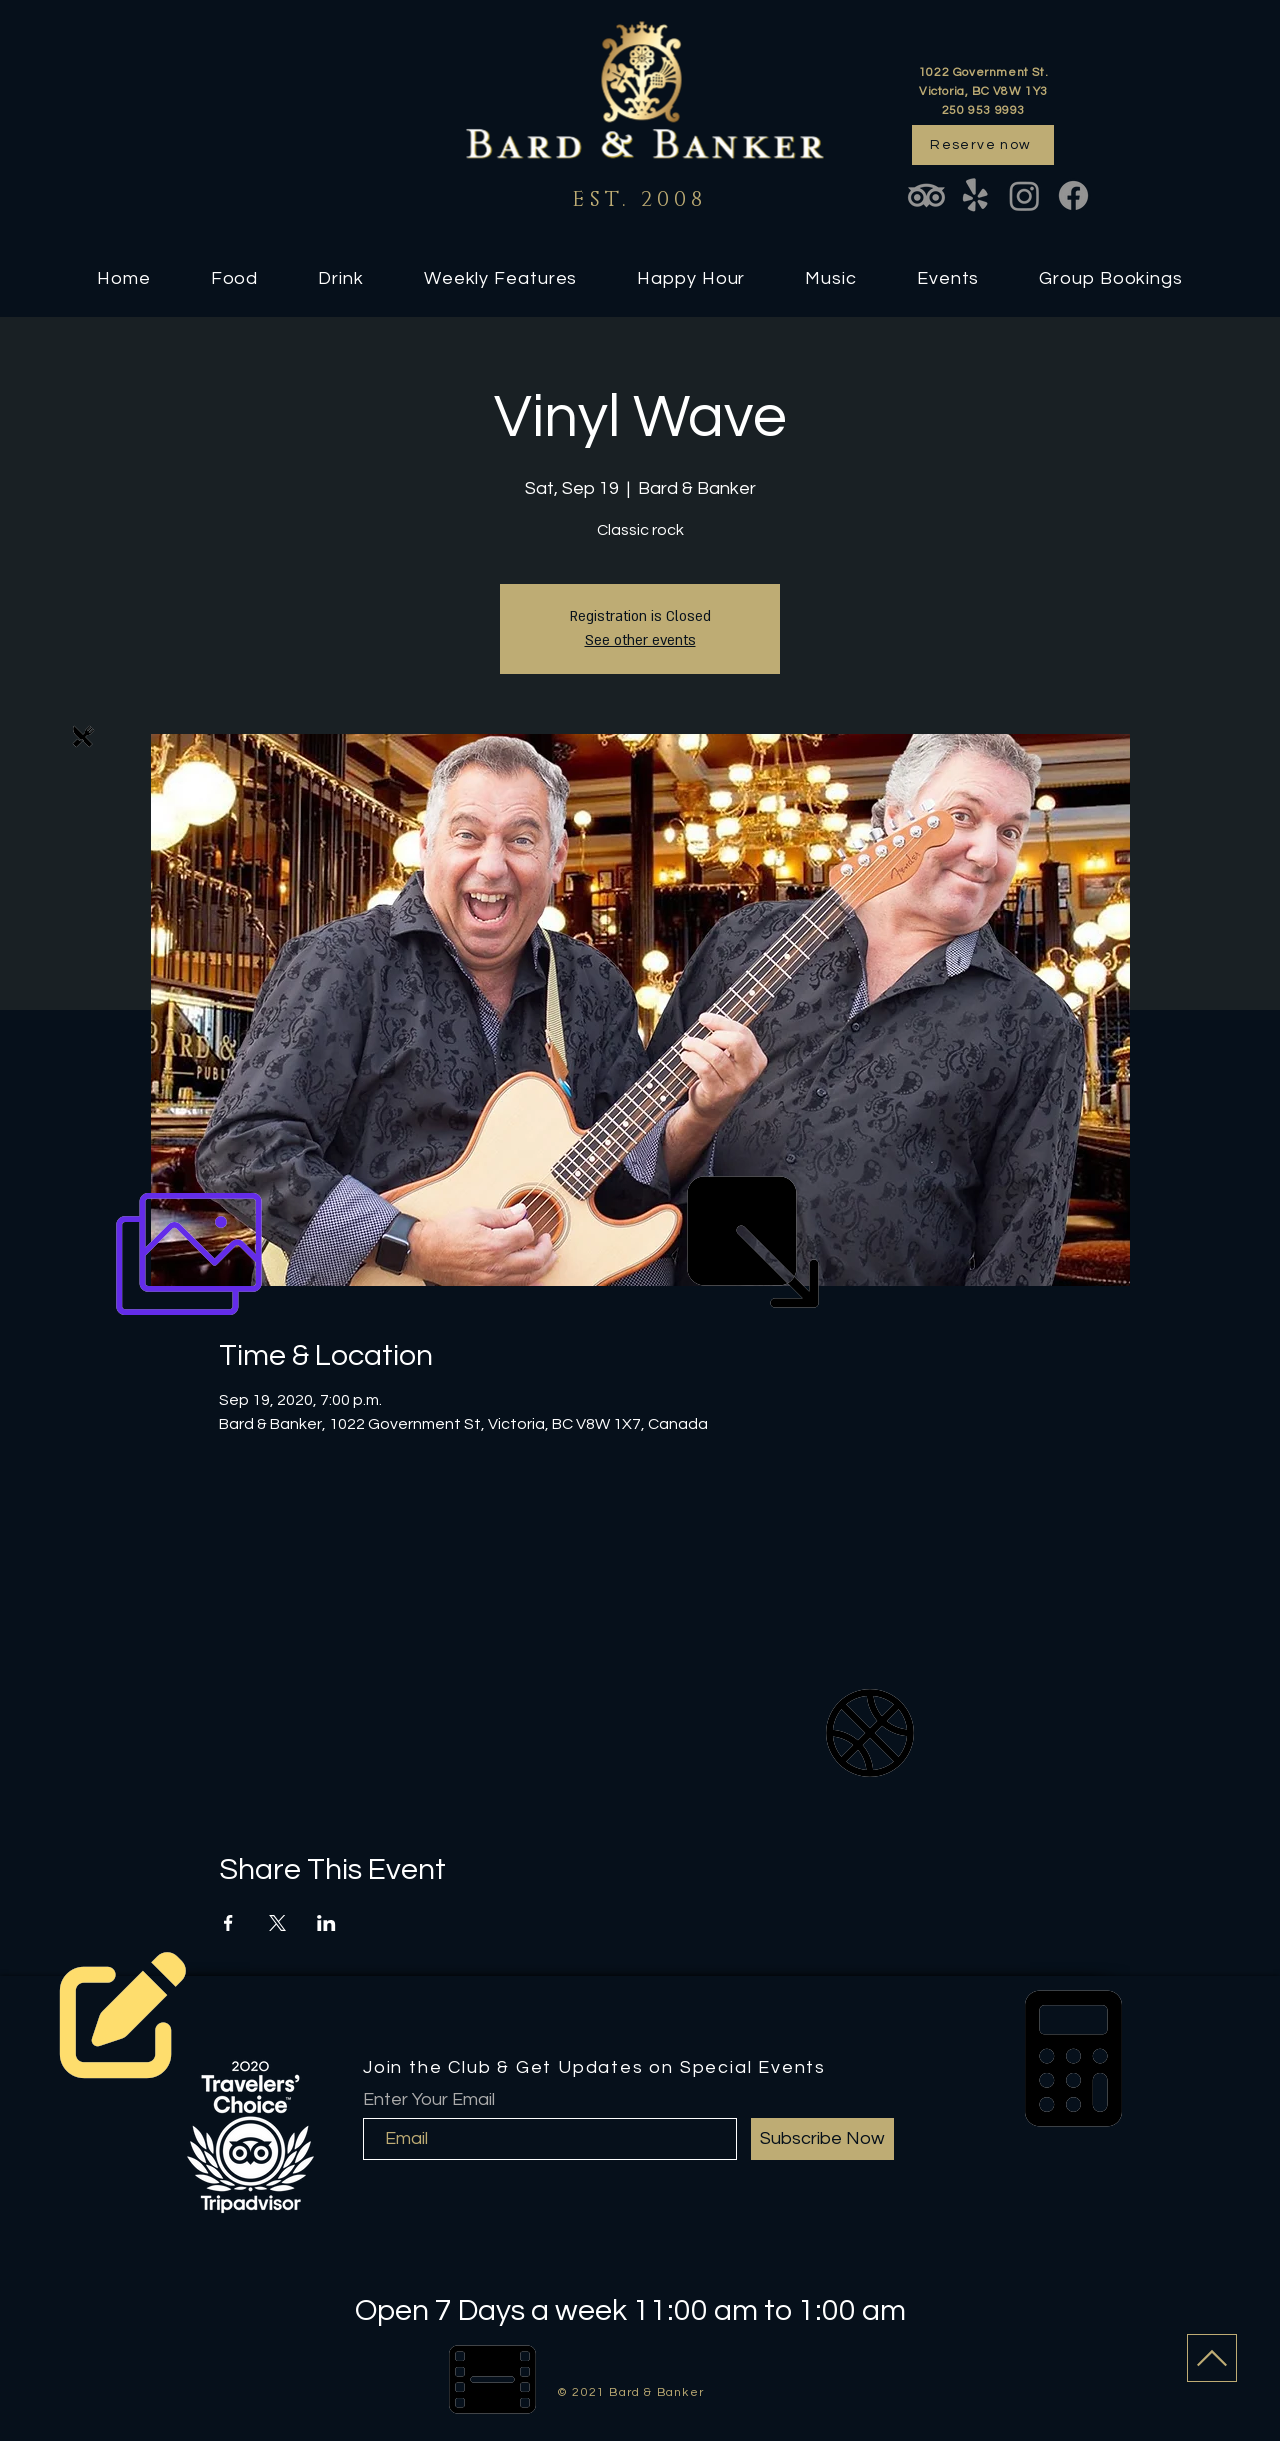 The height and width of the screenshot is (2441, 1280). Describe the element at coordinates (1073, 2058) in the screenshot. I see `open the calculator app` at that location.